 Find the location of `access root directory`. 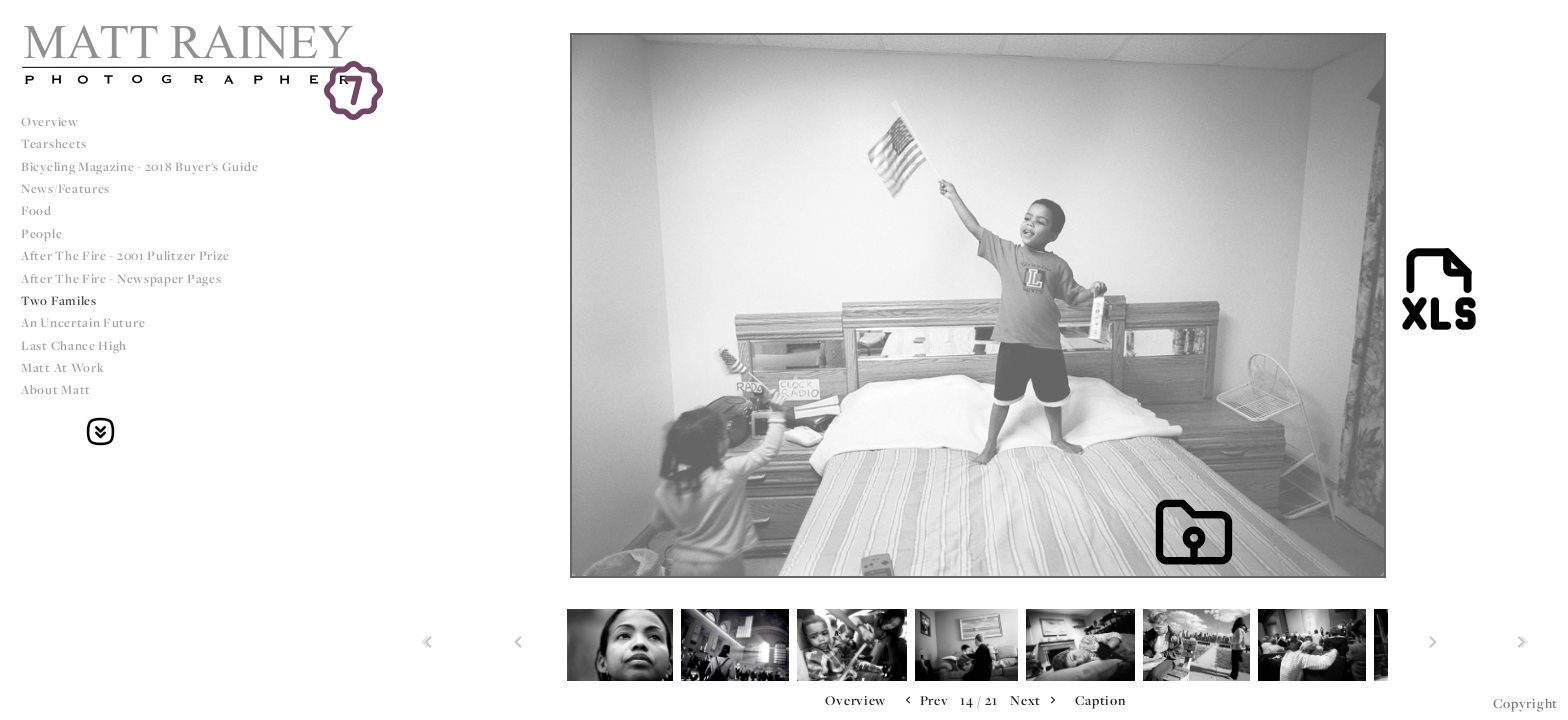

access root directory is located at coordinates (1194, 534).